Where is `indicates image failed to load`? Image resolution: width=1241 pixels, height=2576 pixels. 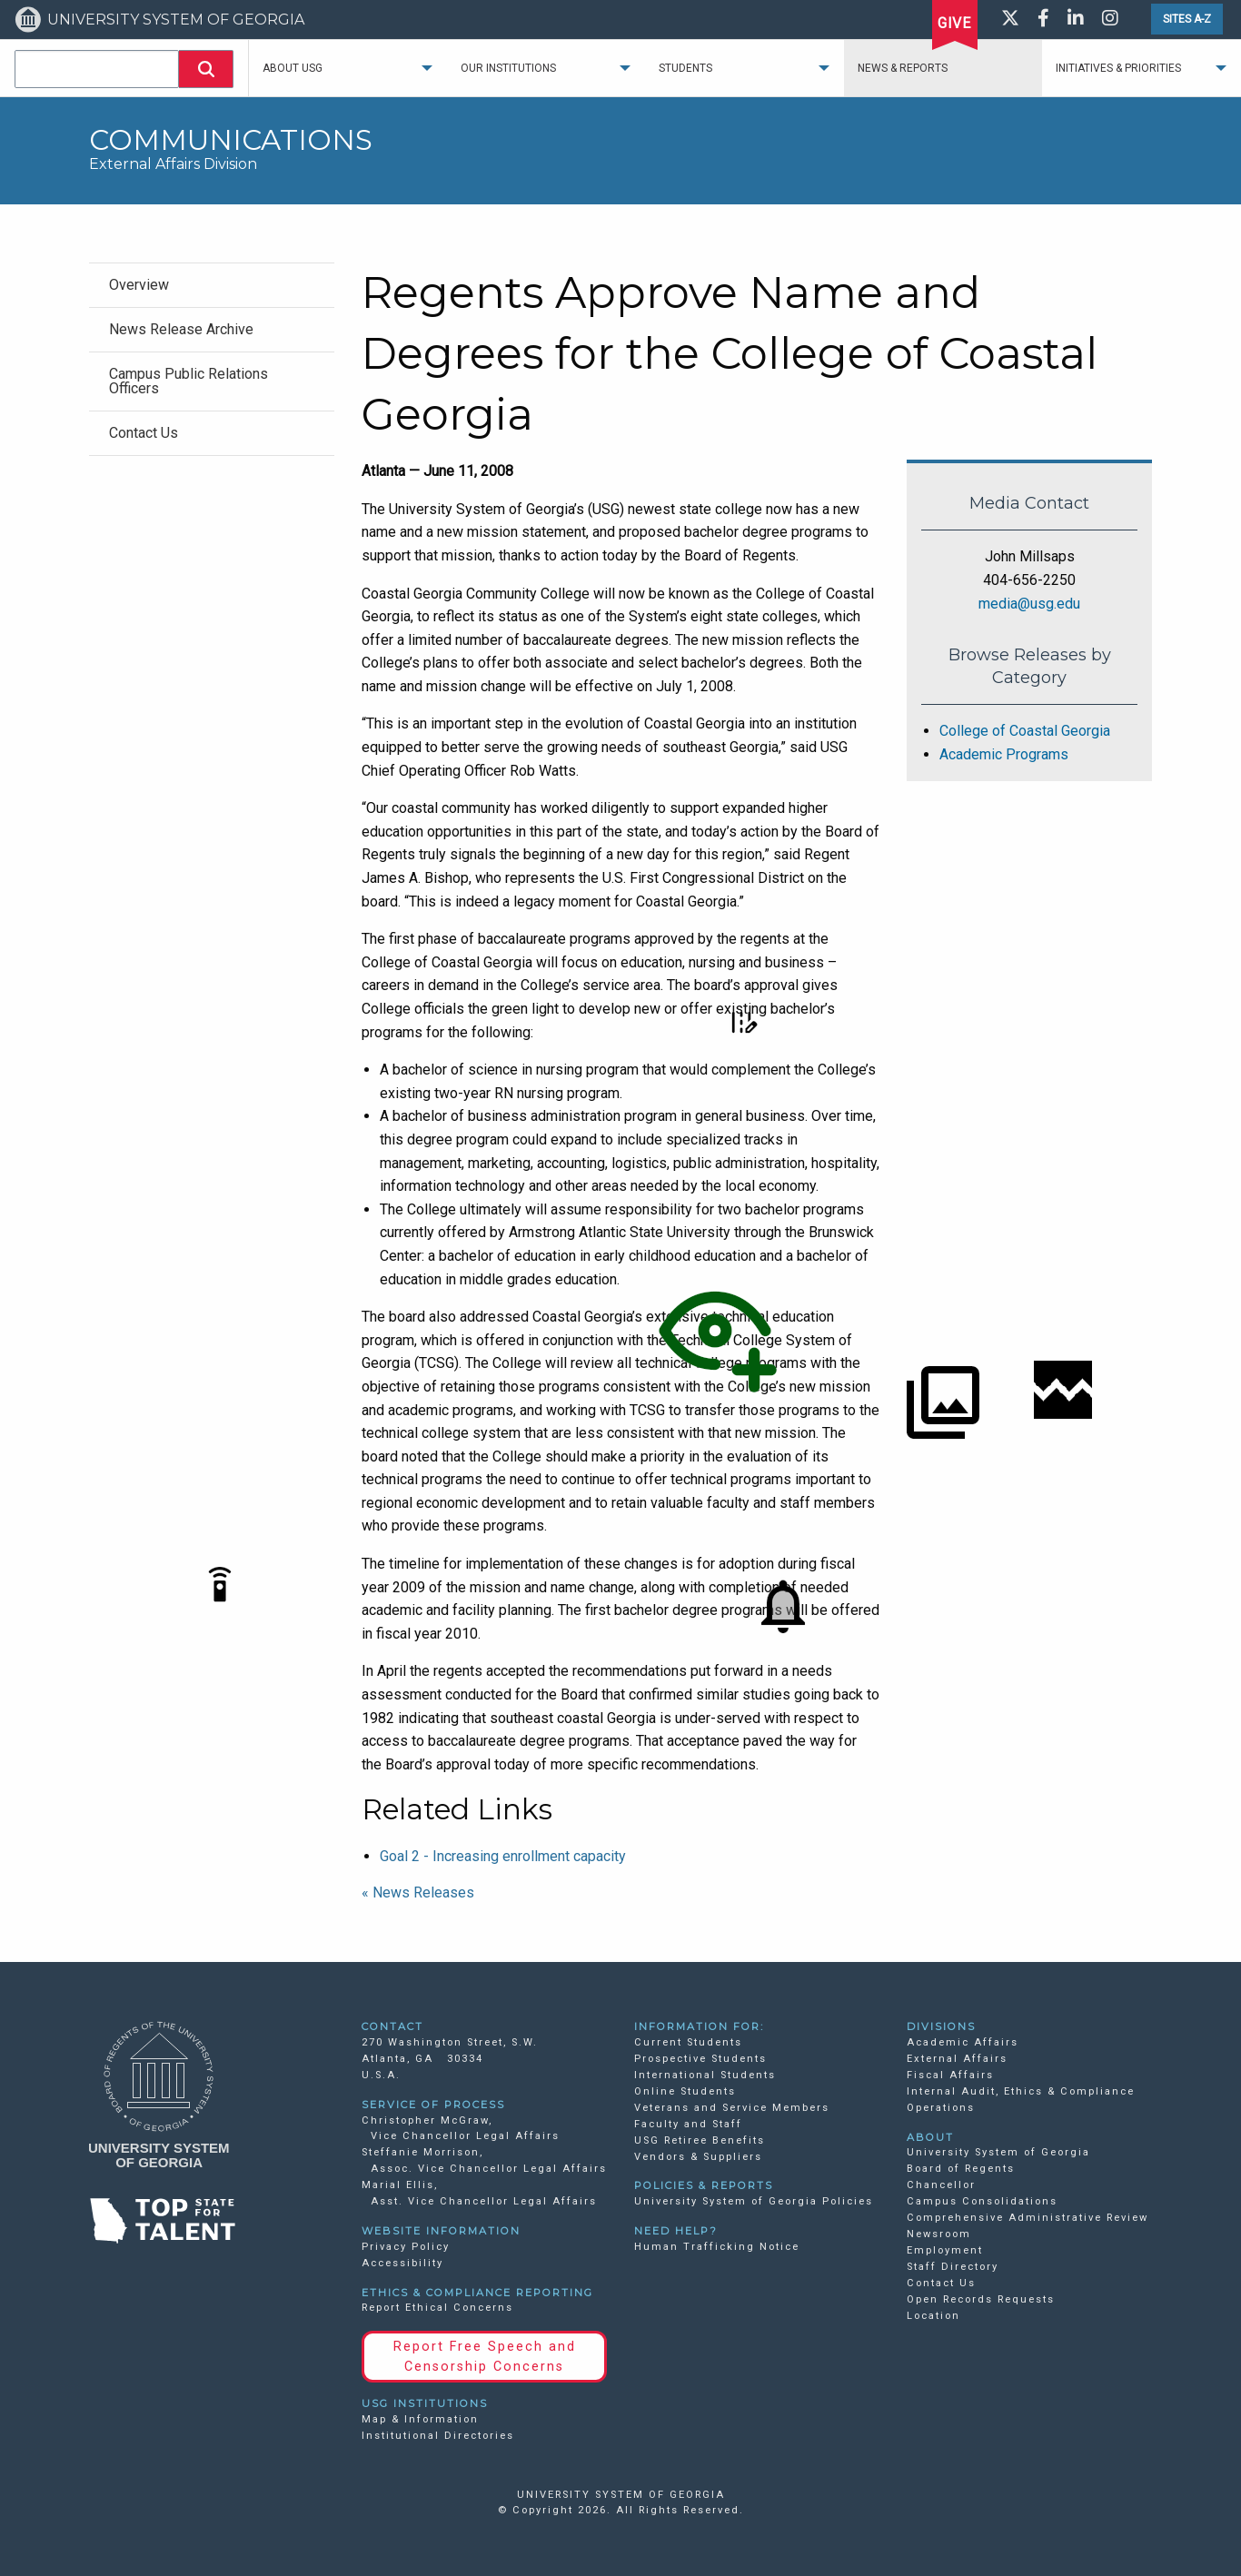
indicates image failed to load is located at coordinates (1063, 1390).